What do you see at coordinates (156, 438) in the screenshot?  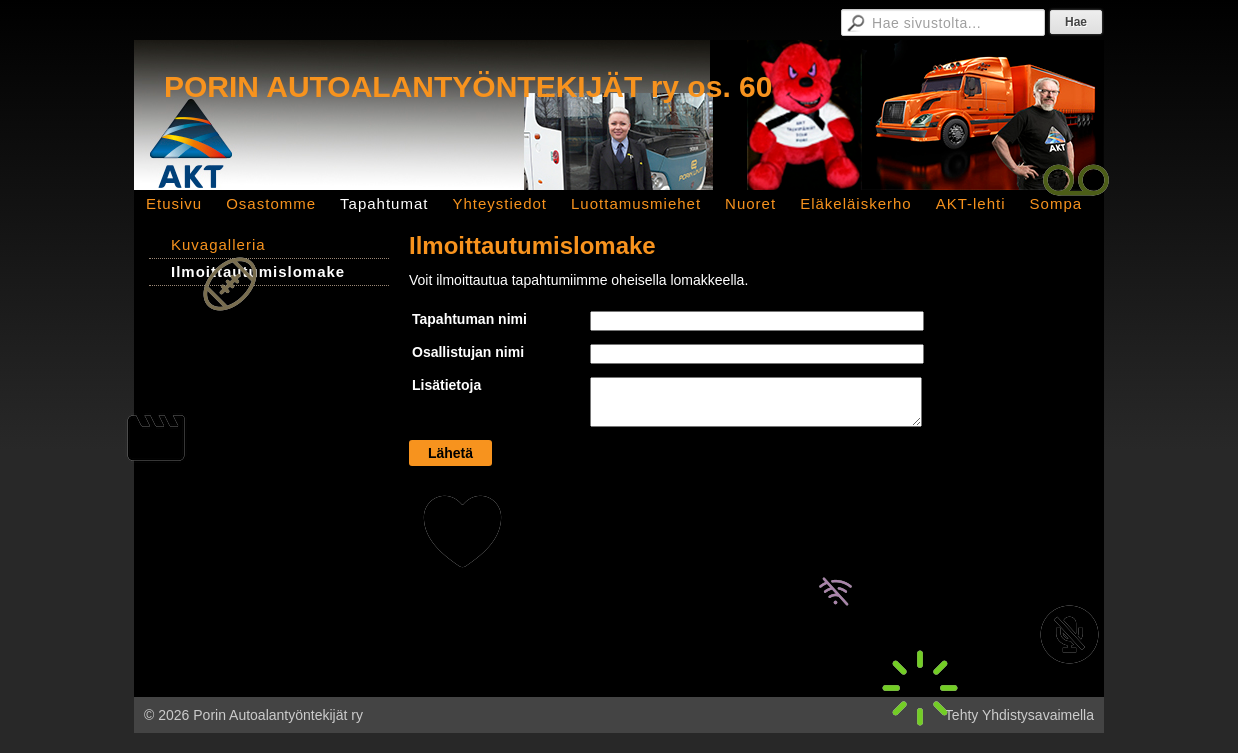 I see `create a new video or movie project` at bounding box center [156, 438].